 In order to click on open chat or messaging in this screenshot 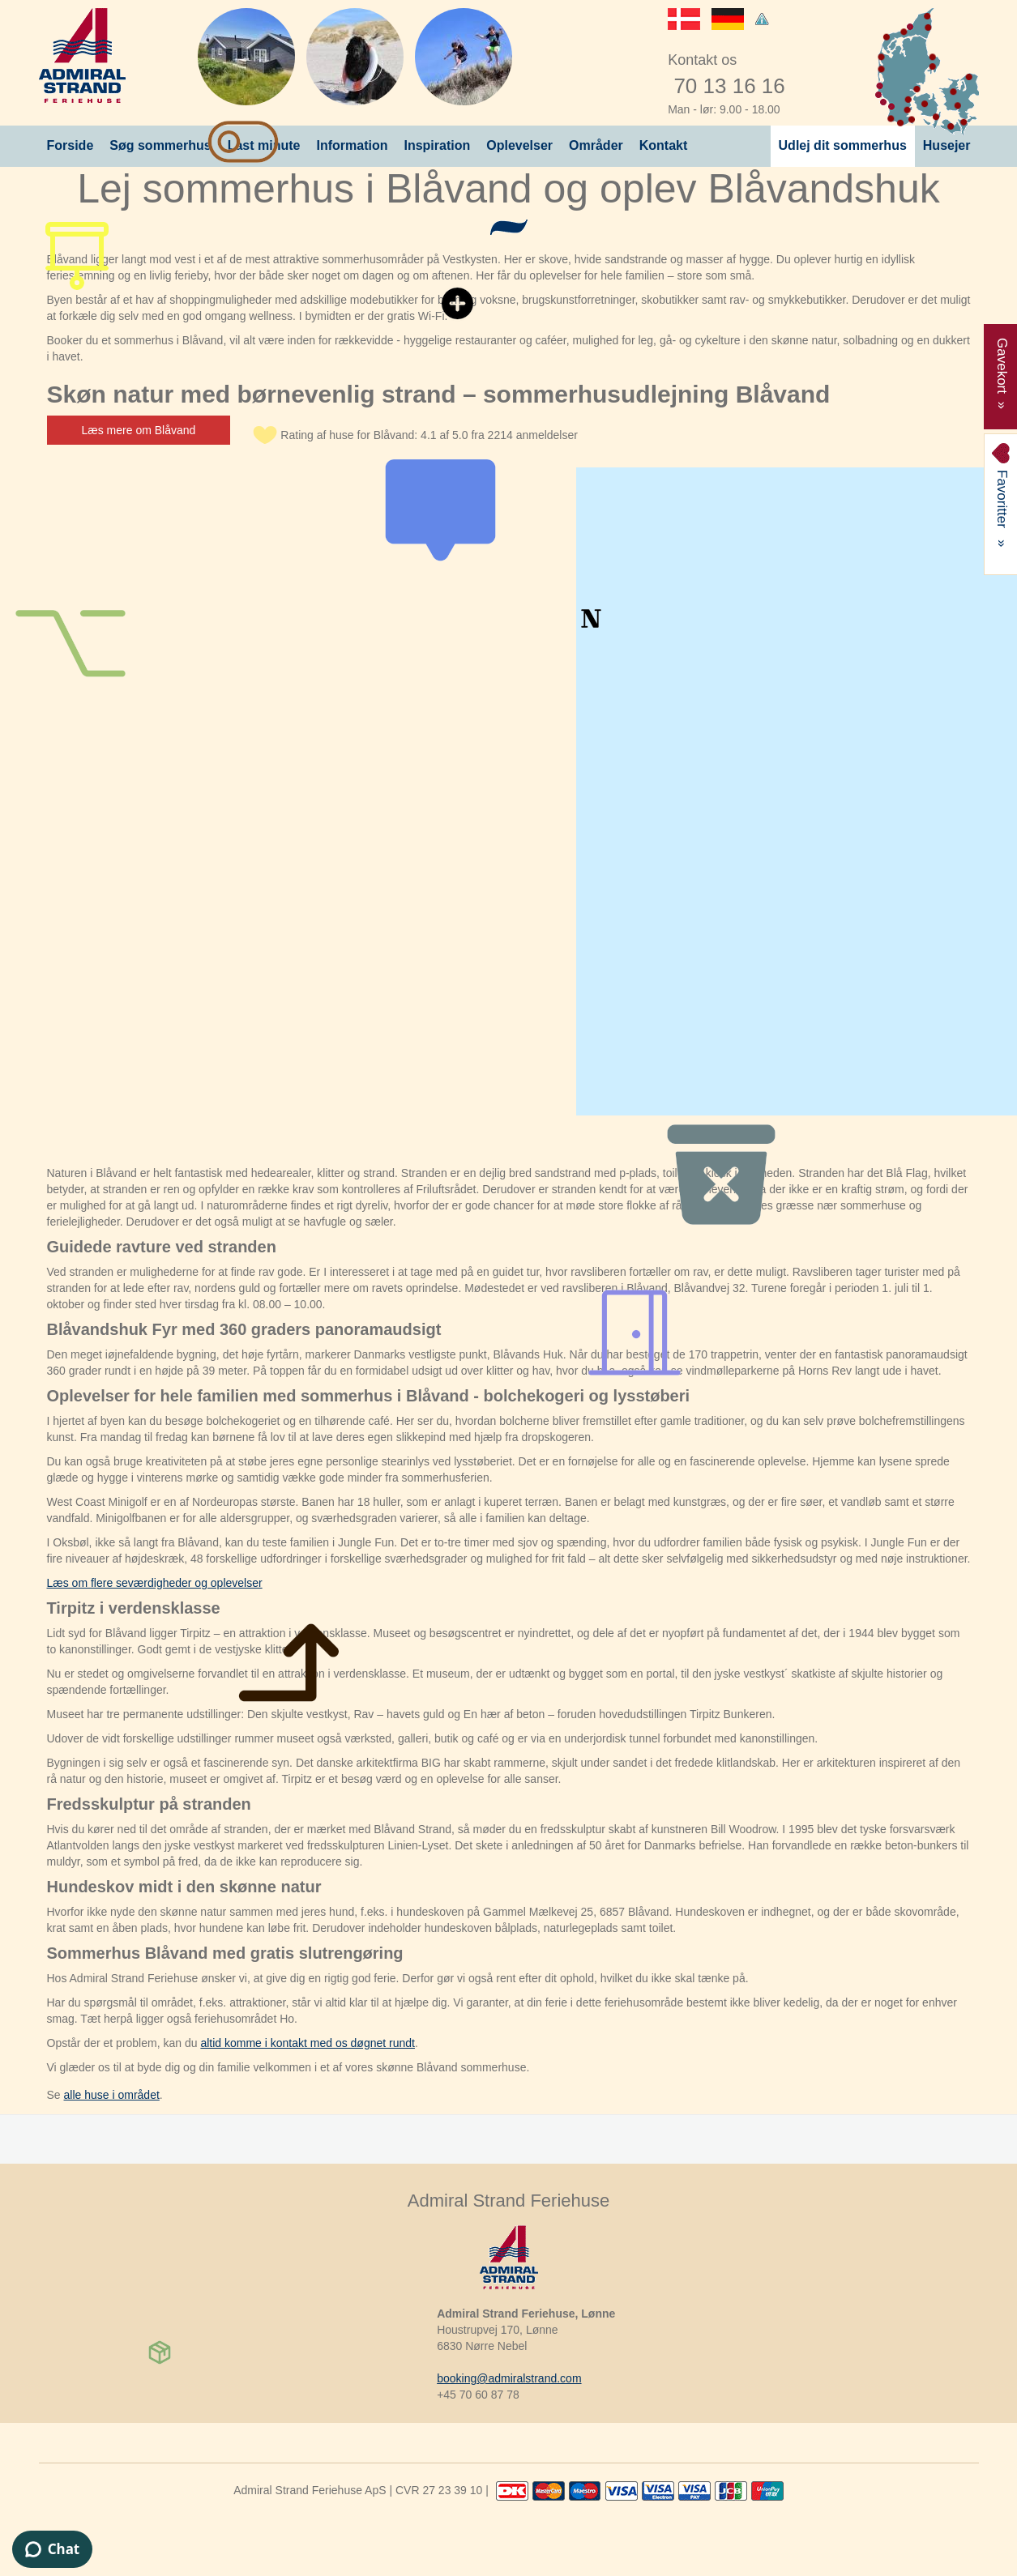, I will do `click(440, 505)`.